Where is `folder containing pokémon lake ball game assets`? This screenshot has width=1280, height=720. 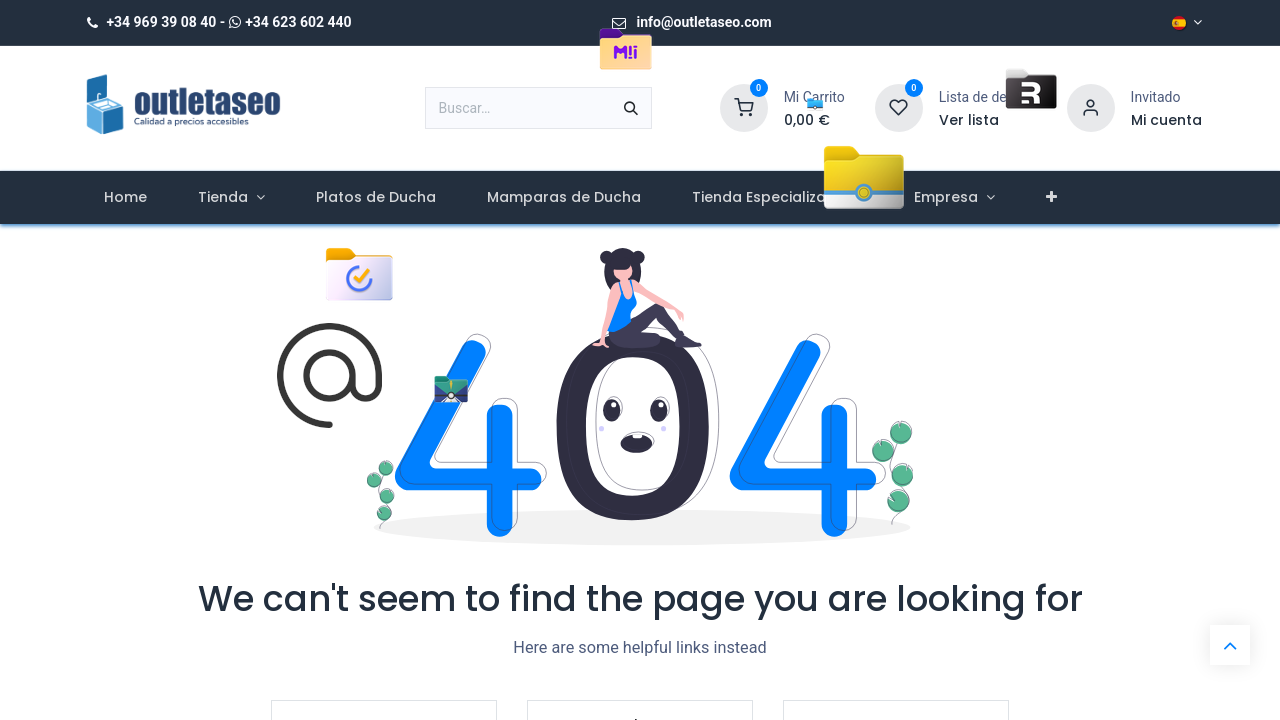
folder containing pokémon lake ball game assets is located at coordinates (451, 390).